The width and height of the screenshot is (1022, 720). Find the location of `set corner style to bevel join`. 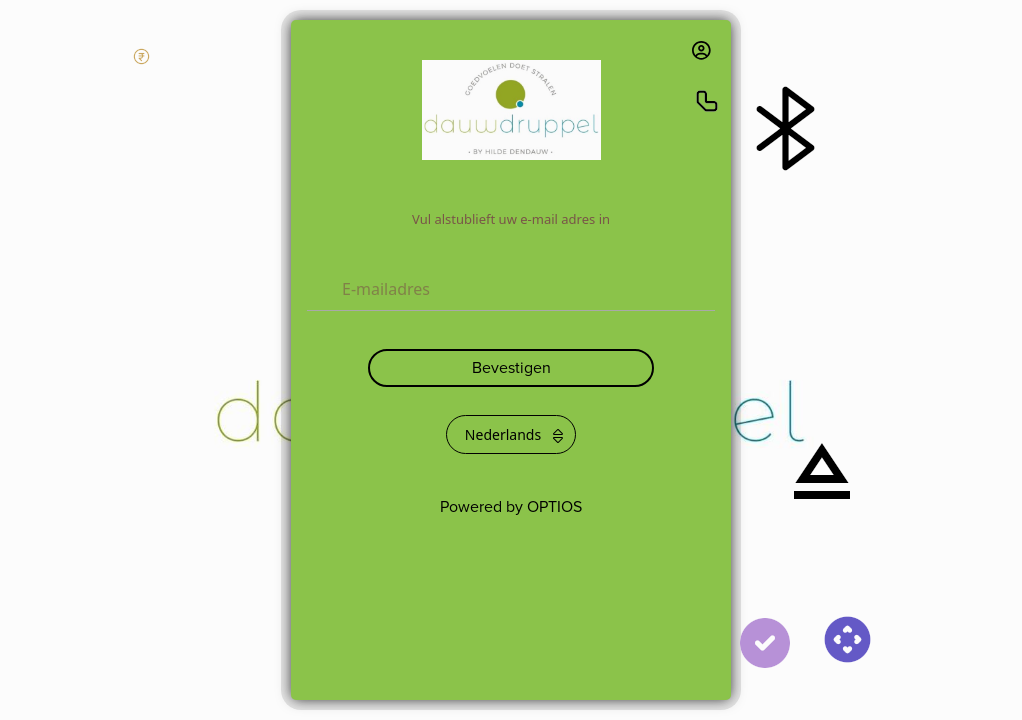

set corner style to bevel join is located at coordinates (707, 101).